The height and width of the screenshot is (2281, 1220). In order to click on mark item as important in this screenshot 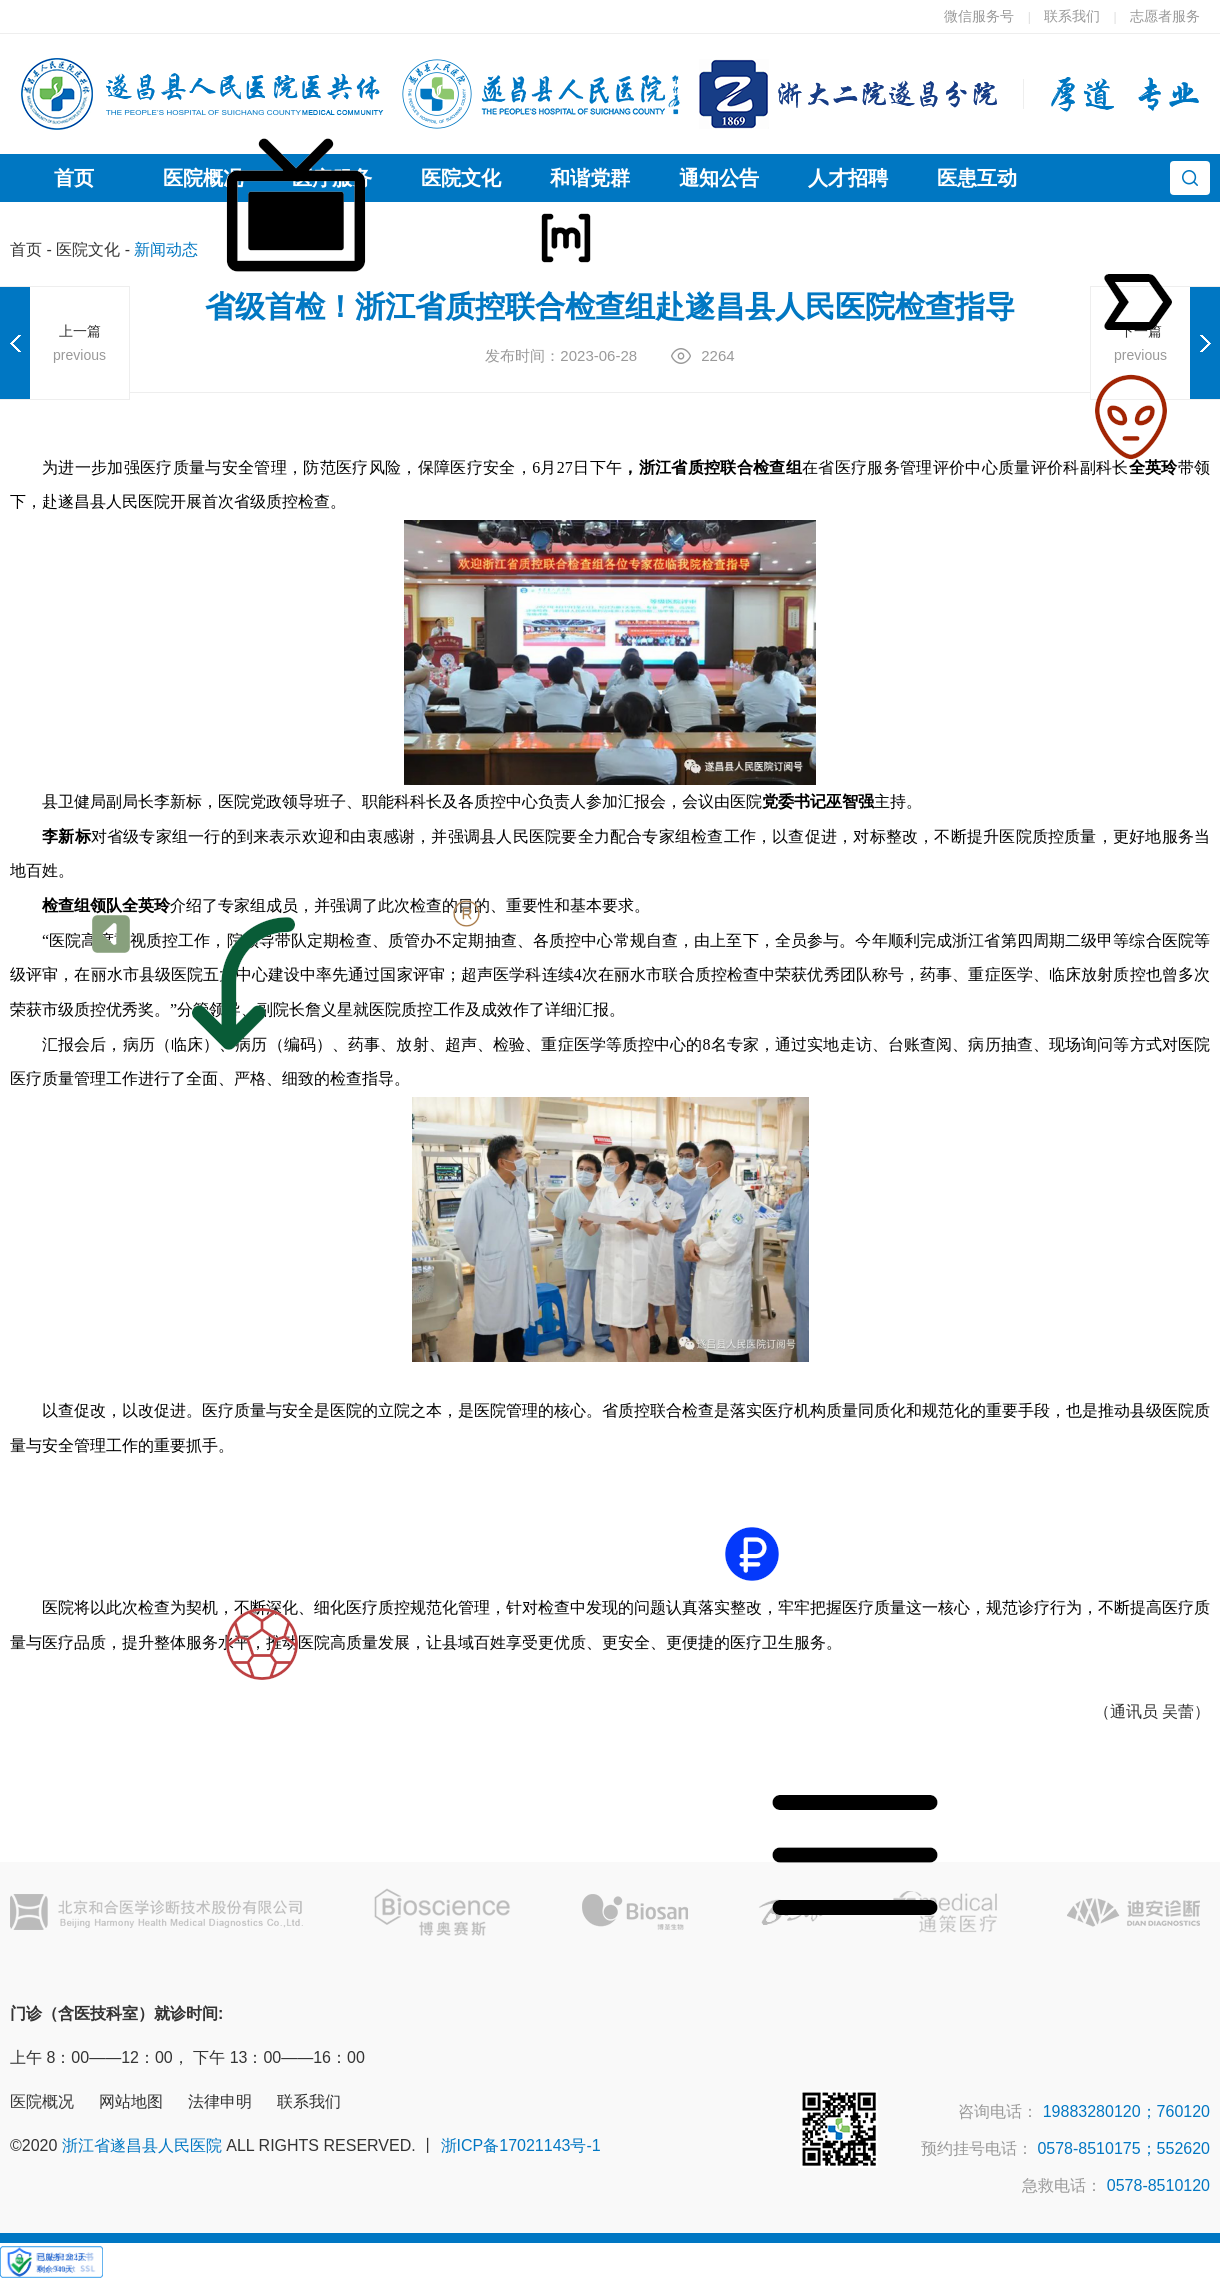, I will do `click(1137, 302)`.